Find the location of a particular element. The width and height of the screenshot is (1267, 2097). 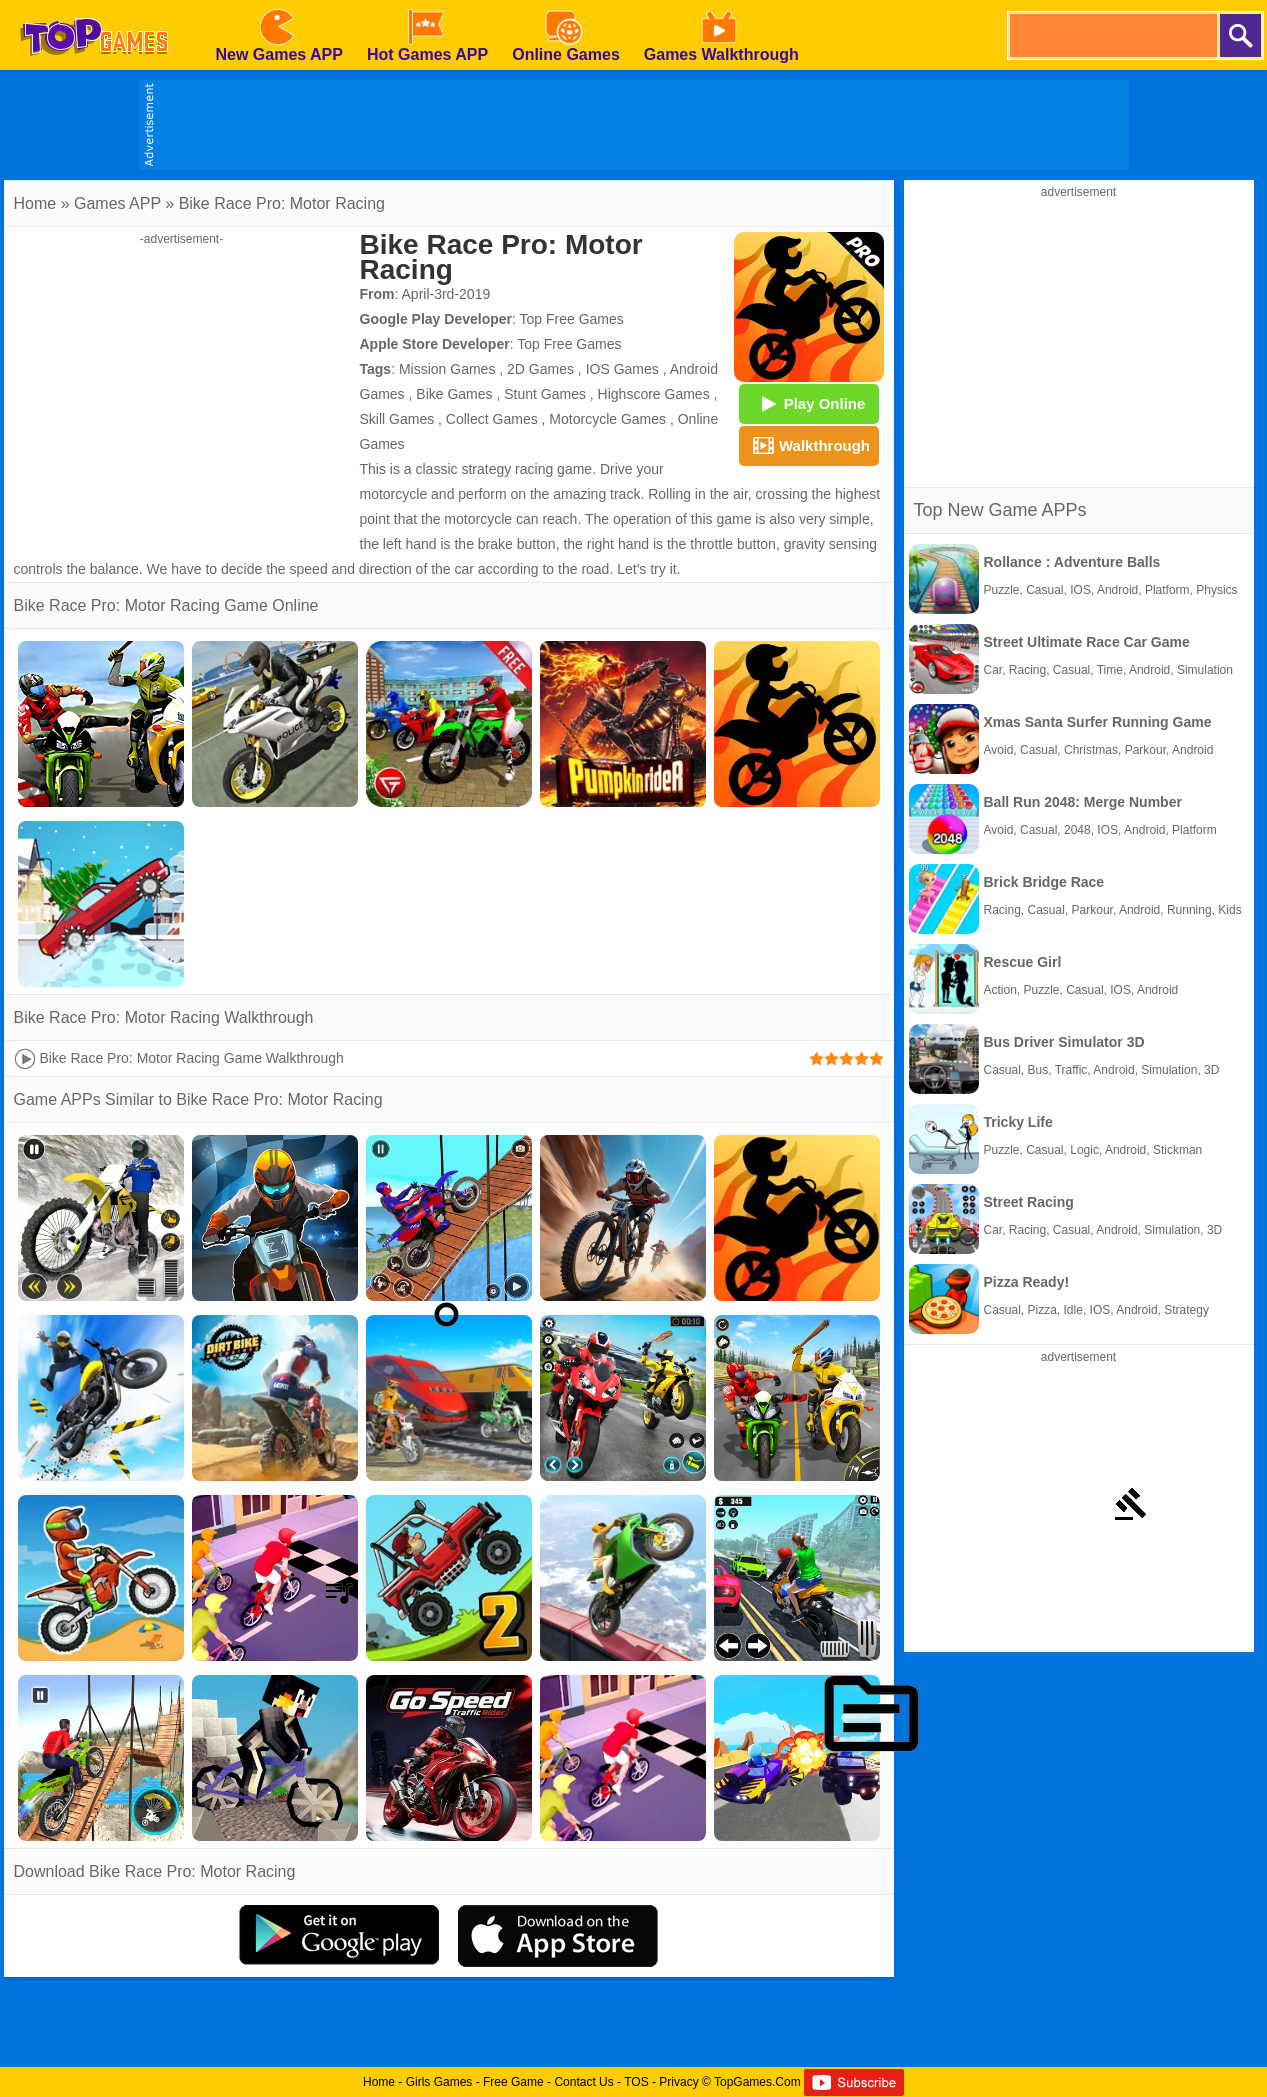

access source files or documents is located at coordinates (871, 1713).